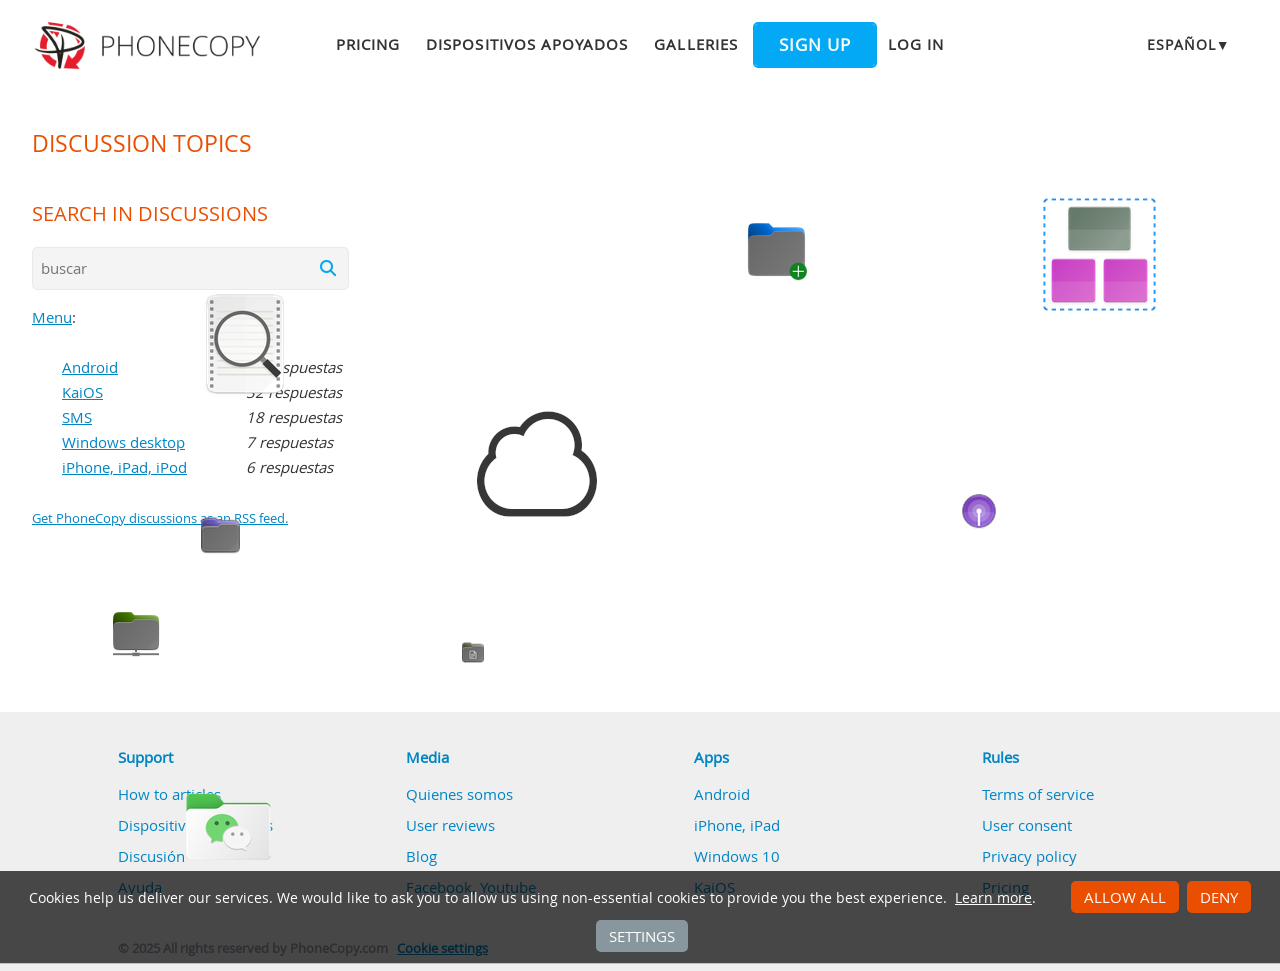  I want to click on access internet or cloud-based applications, so click(537, 464).